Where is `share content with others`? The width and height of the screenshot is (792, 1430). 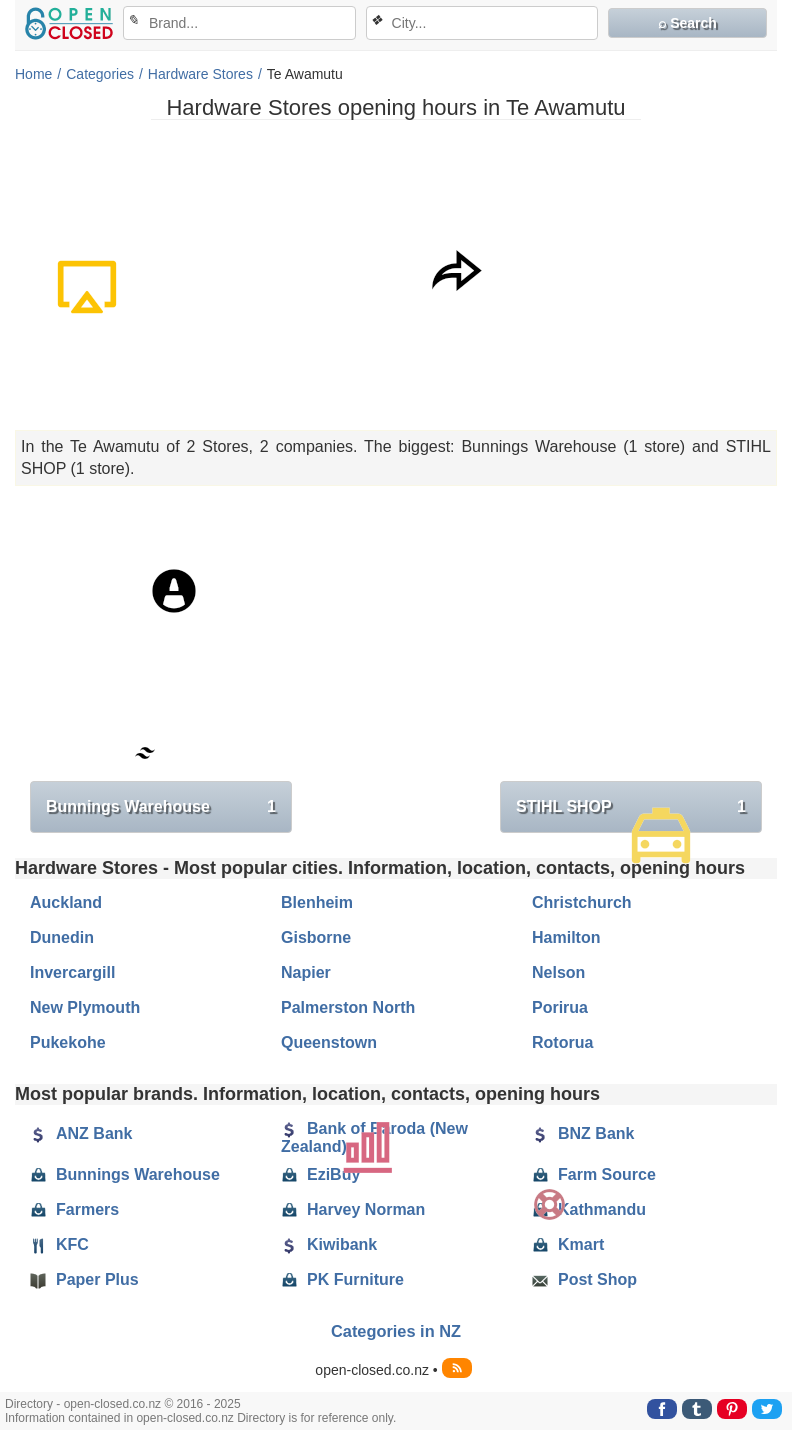 share content with others is located at coordinates (454, 273).